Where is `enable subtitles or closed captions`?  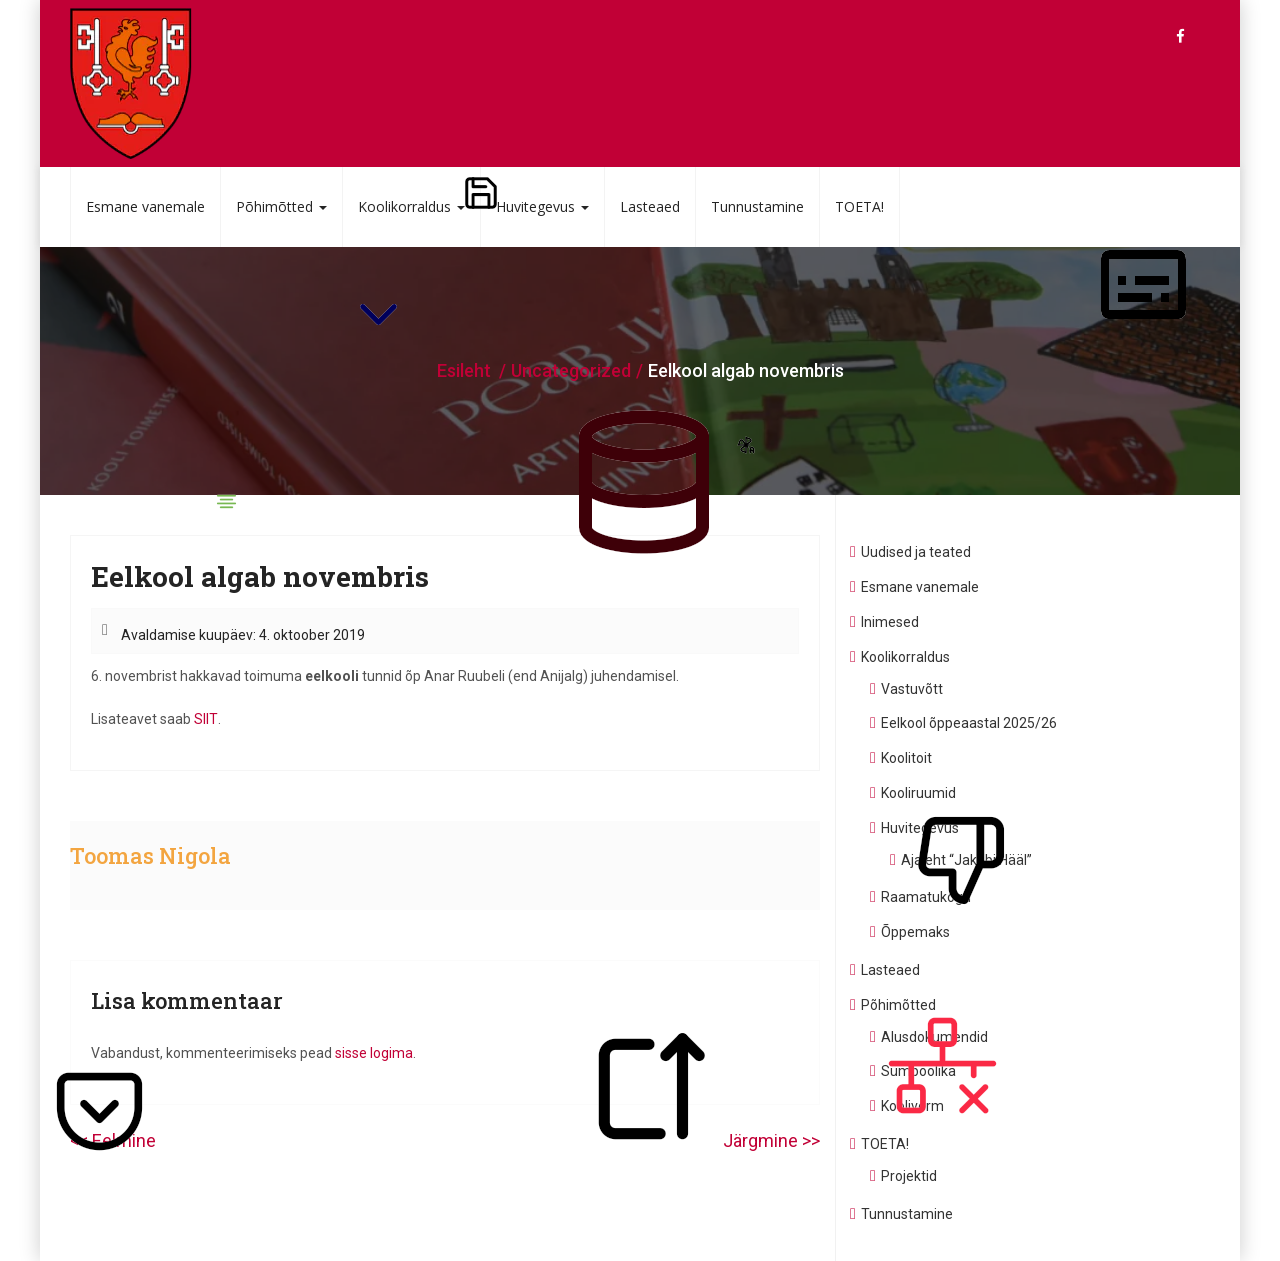
enable subtitles or closed captions is located at coordinates (1143, 284).